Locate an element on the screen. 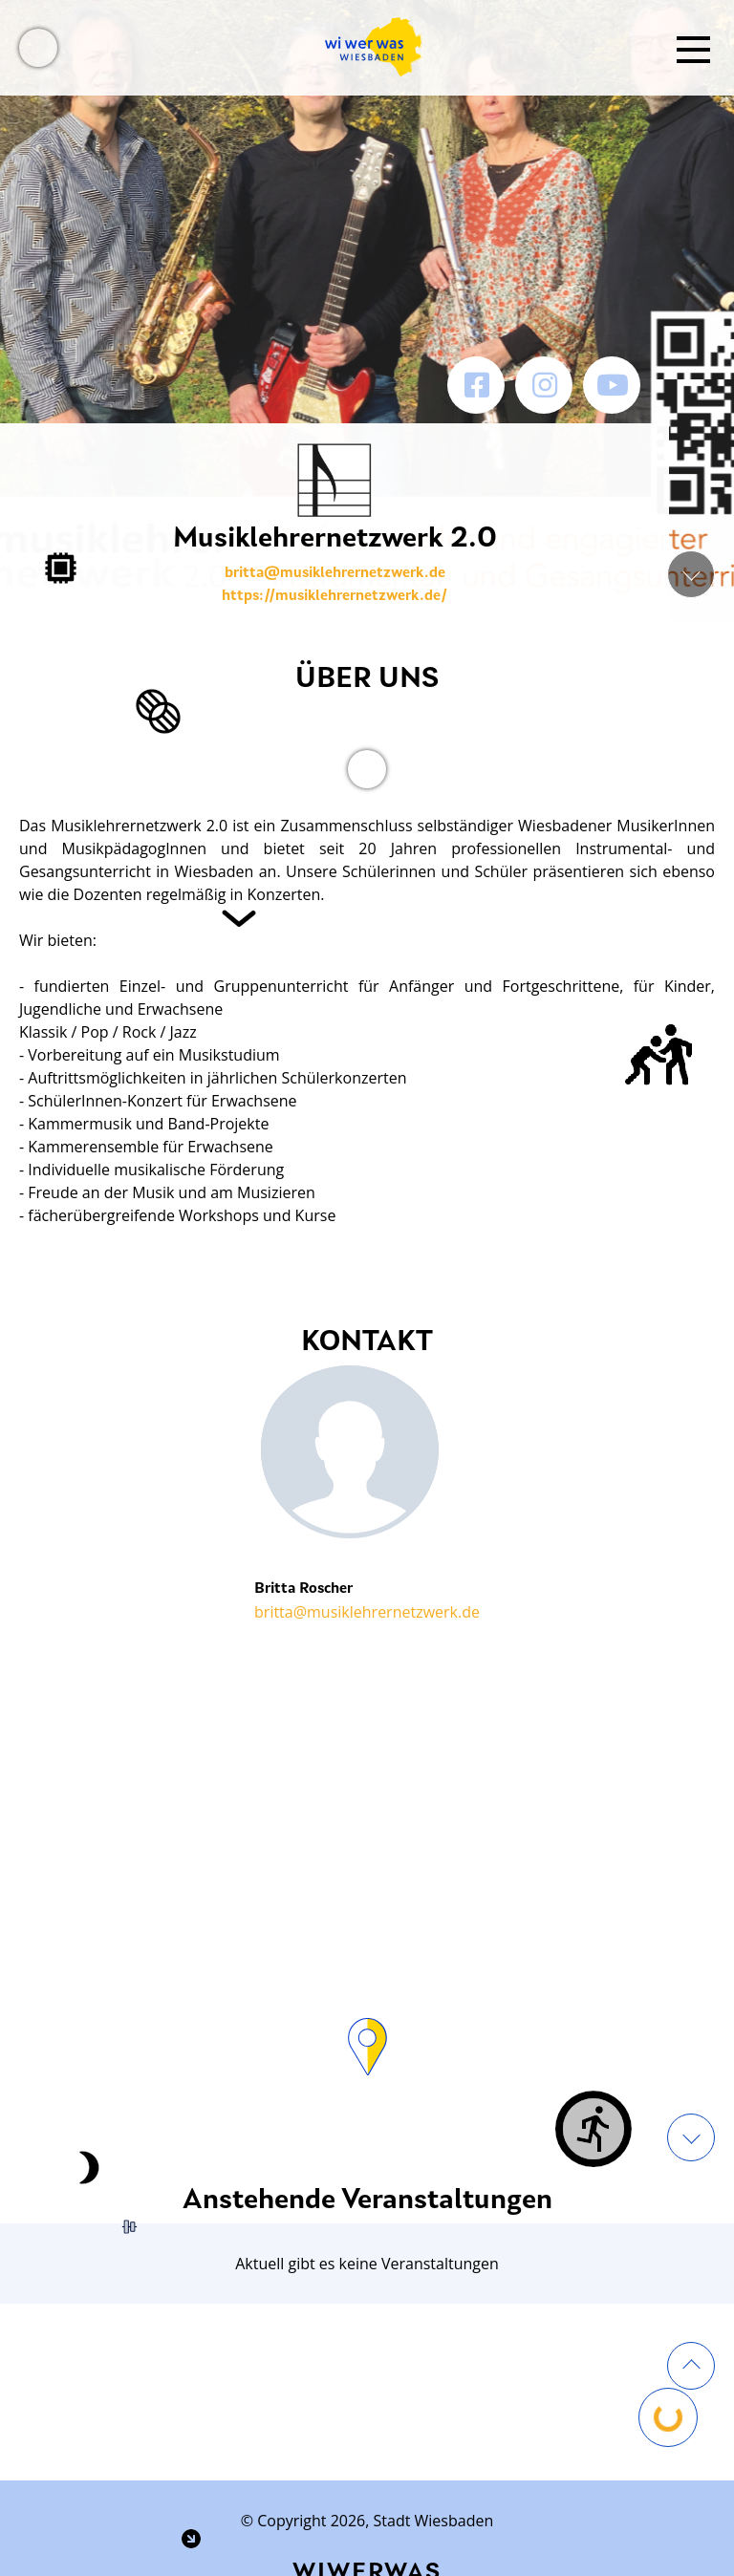 The height and width of the screenshot is (2576, 734). view hardware or processor information is located at coordinates (60, 568).